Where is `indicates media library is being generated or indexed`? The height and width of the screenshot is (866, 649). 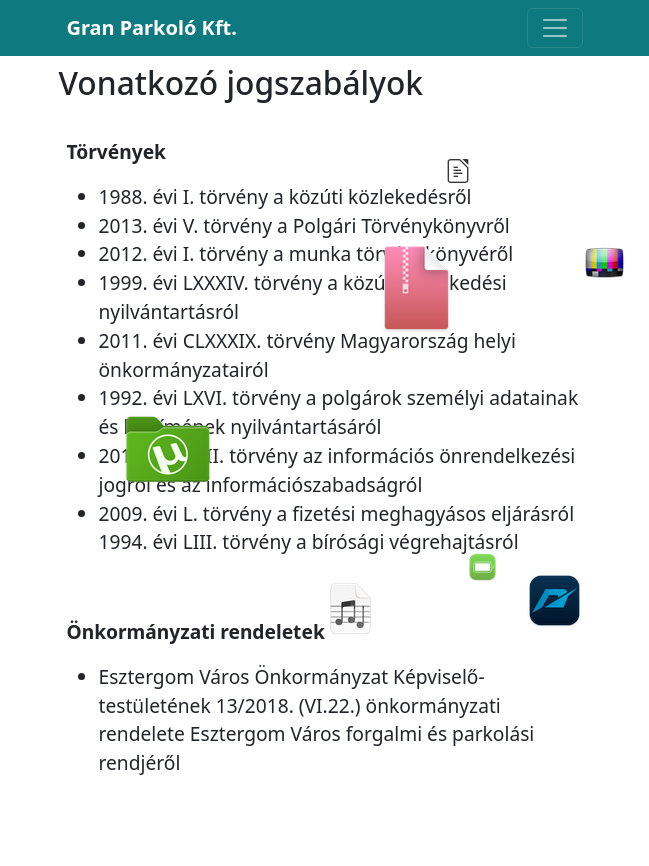 indicates media library is being generated or indexed is located at coordinates (604, 264).